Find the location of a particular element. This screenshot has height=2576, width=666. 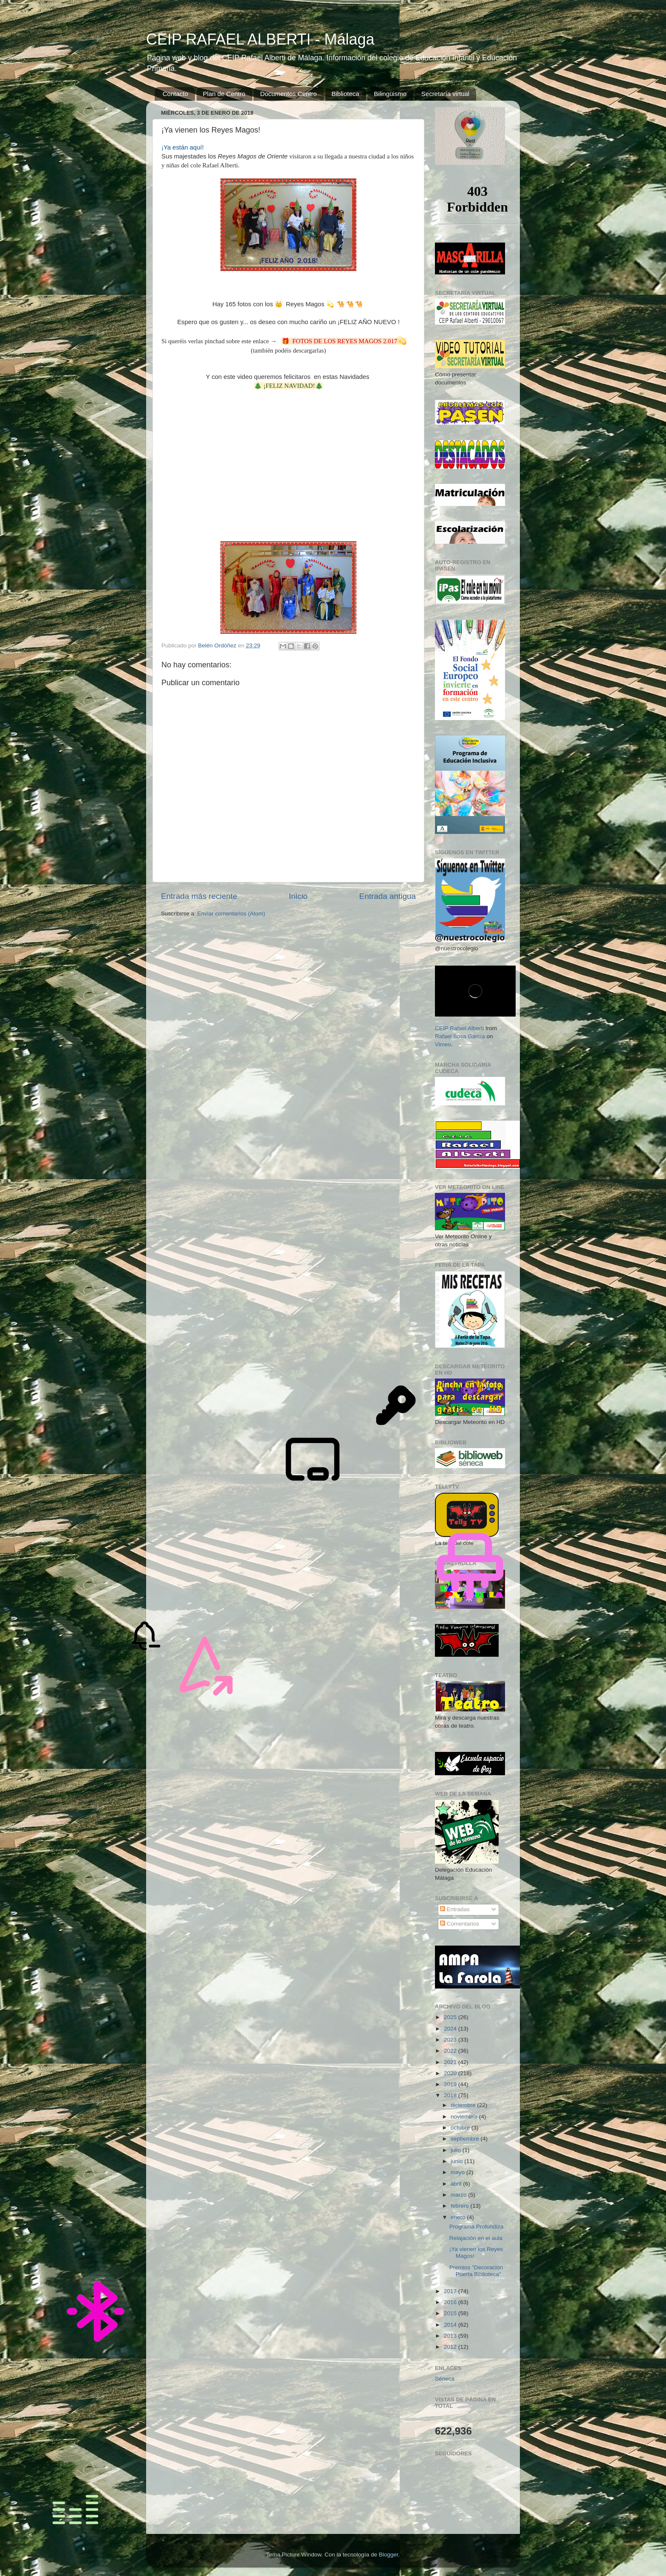

open whiteboard or presentation mode is located at coordinates (313, 1459).